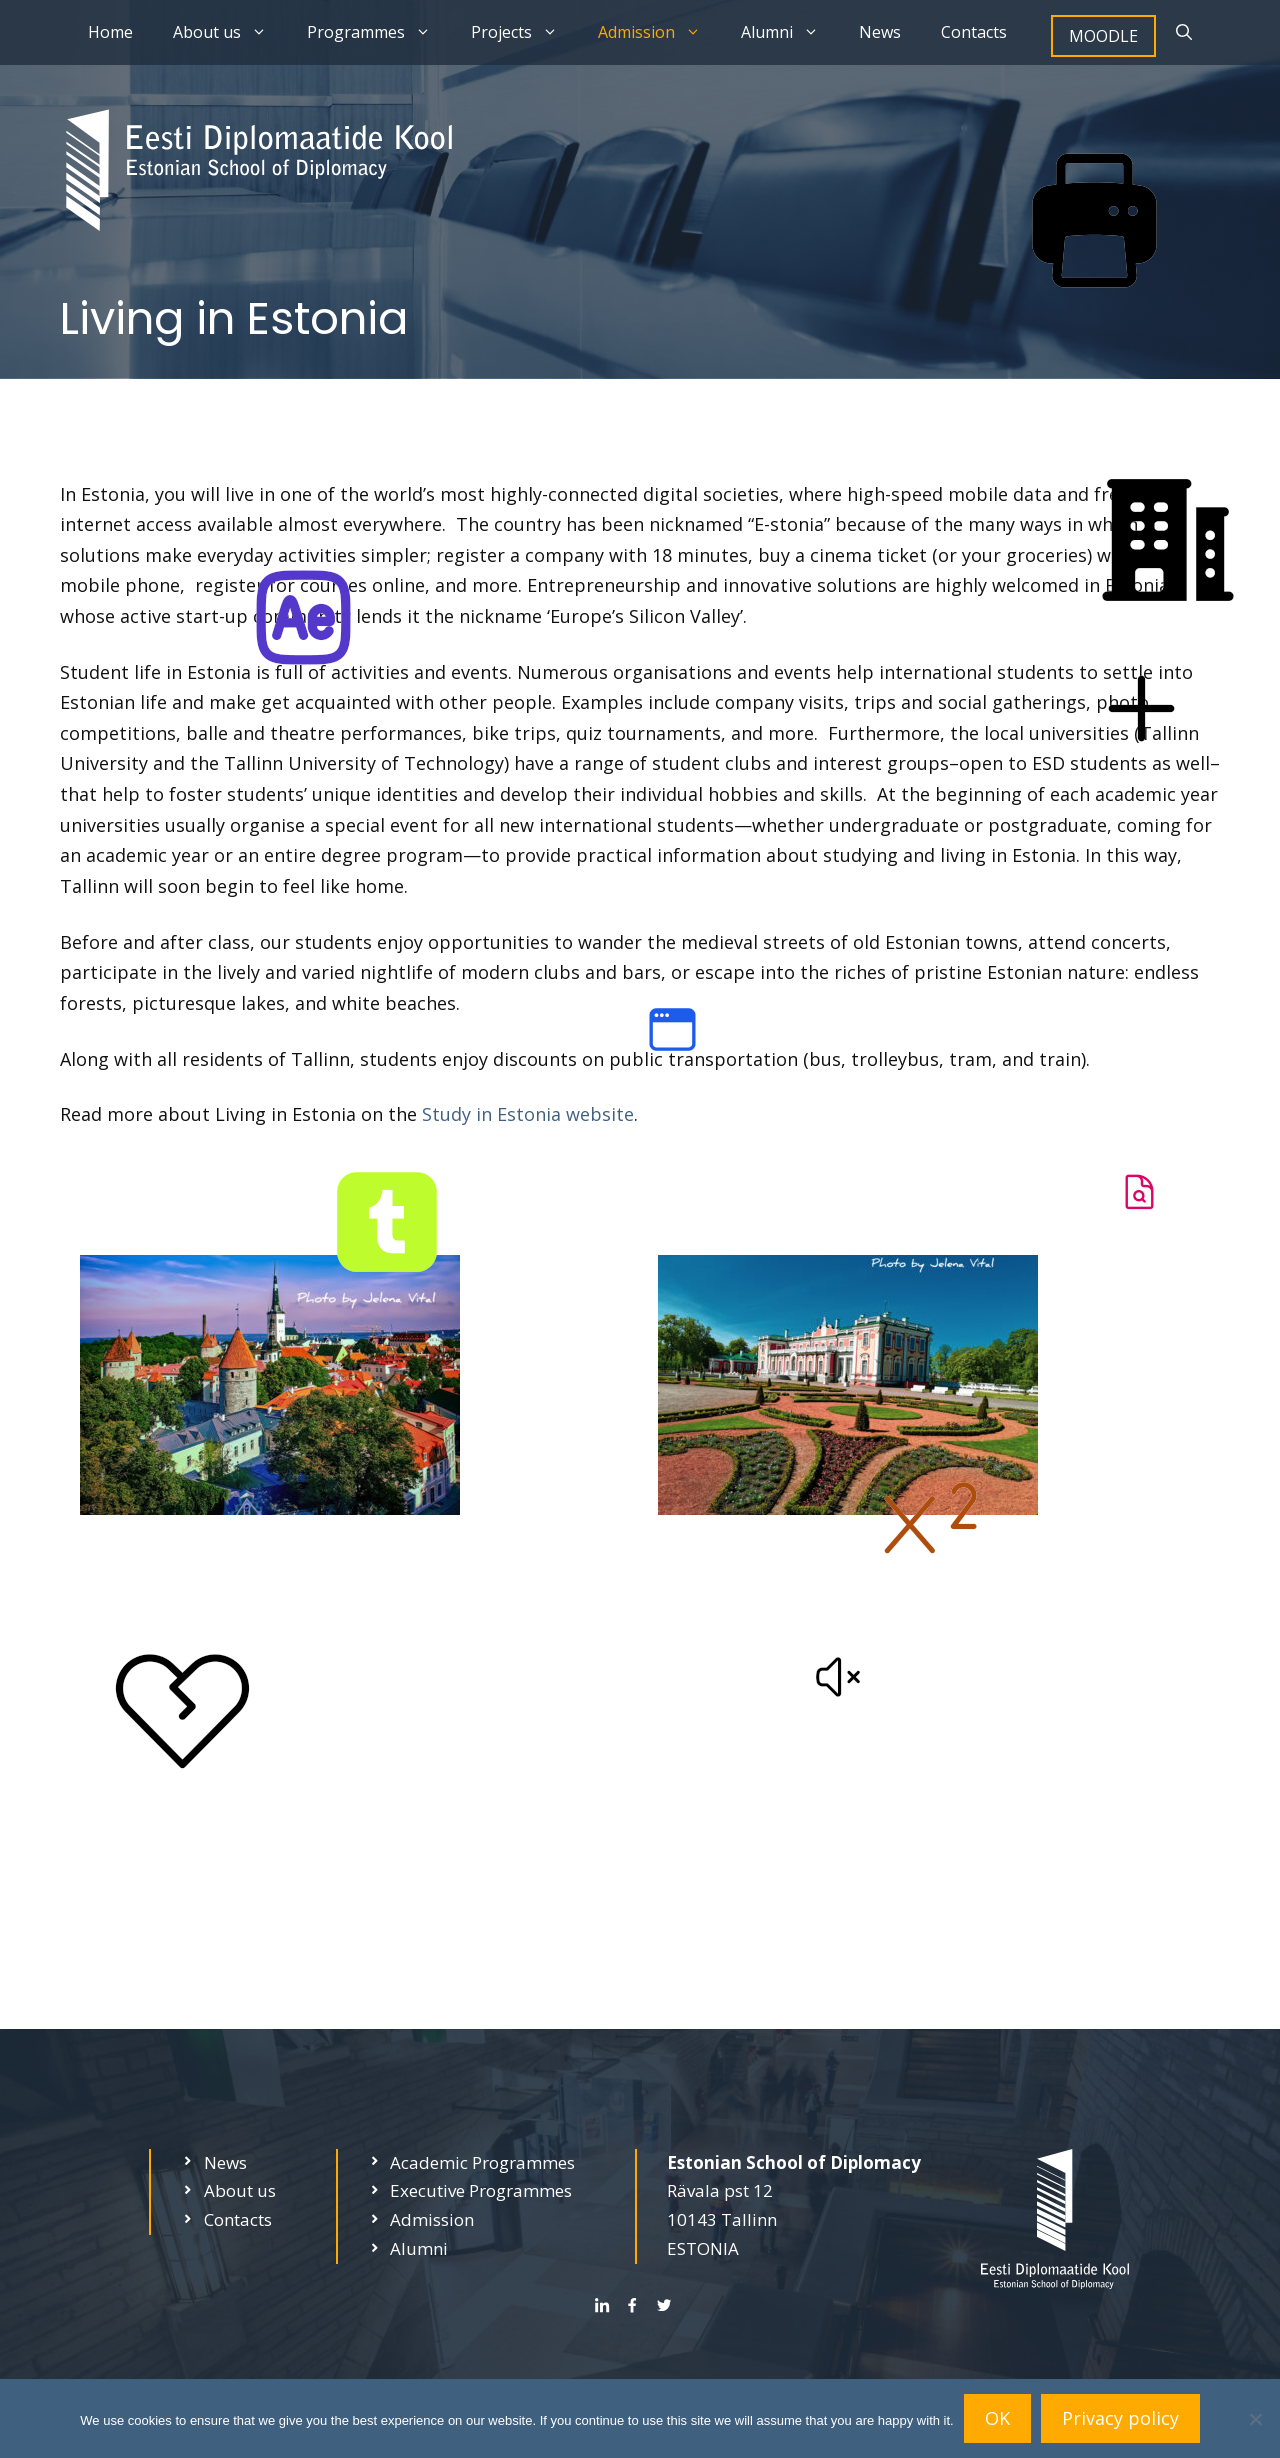 The image size is (1280, 2458). What do you see at coordinates (925, 1519) in the screenshot?
I see `apply superscript formatting to selected text` at bounding box center [925, 1519].